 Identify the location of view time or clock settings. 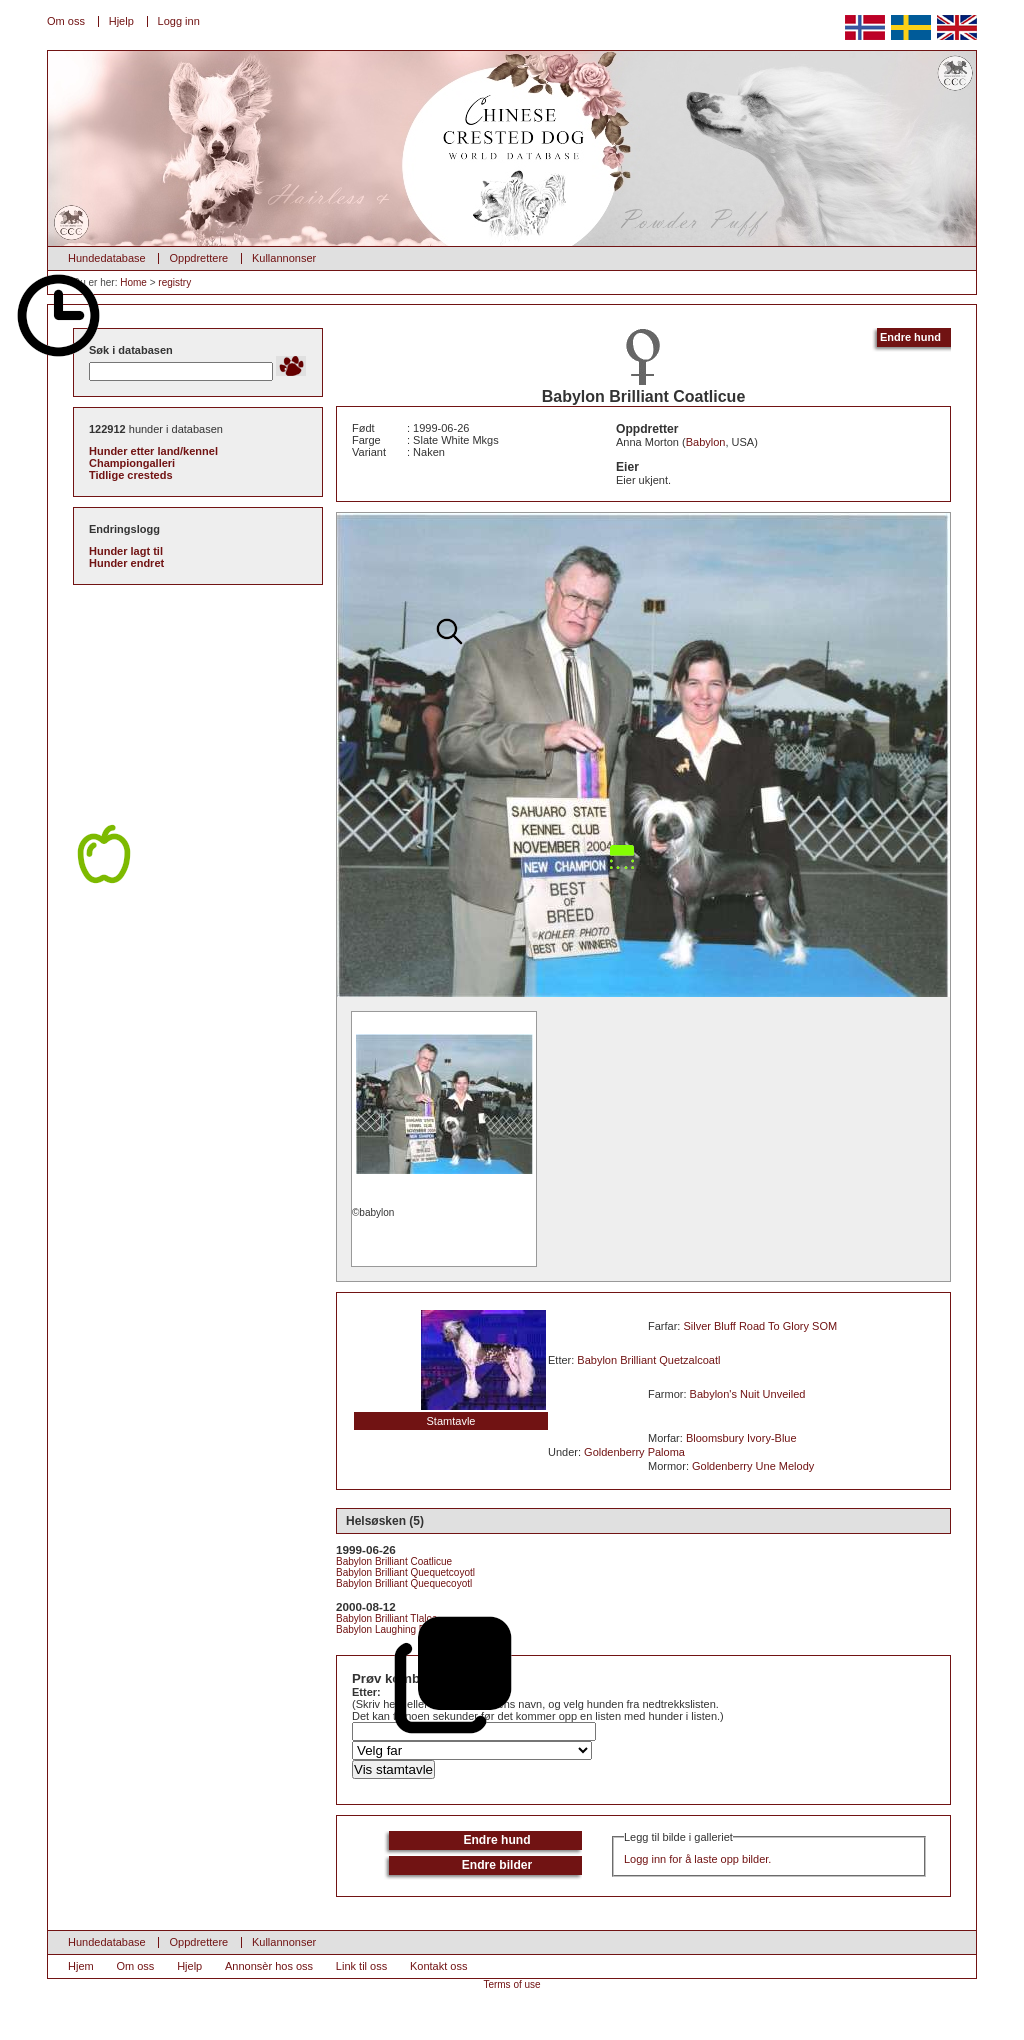
(58, 315).